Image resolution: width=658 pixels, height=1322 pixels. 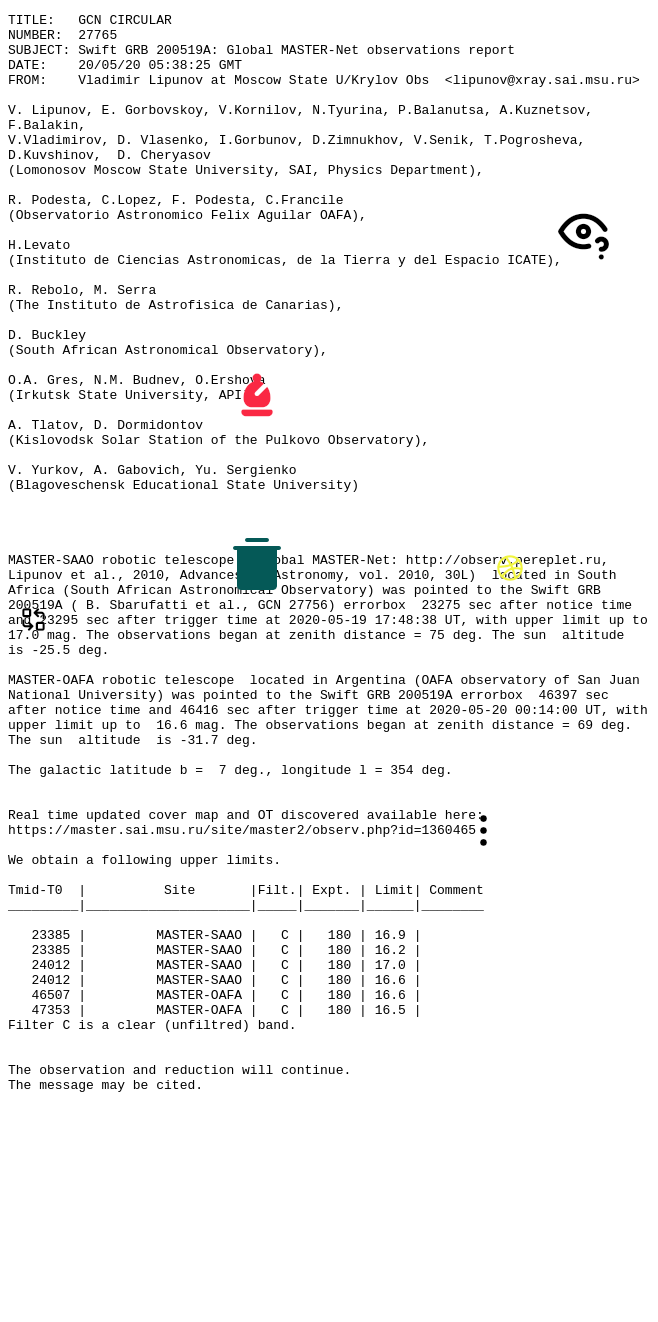 I want to click on delete an item, so click(x=257, y=566).